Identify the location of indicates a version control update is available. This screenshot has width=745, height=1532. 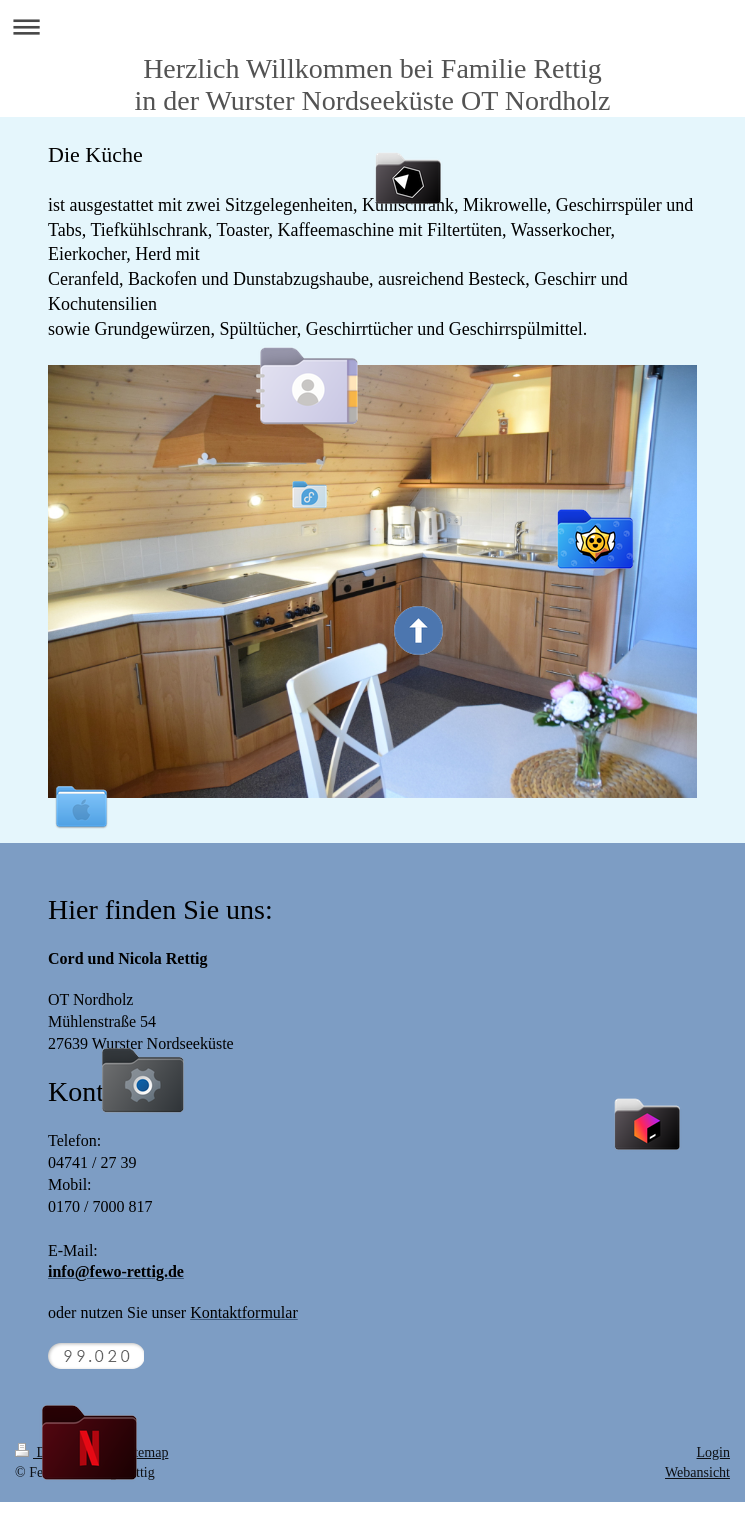
(418, 630).